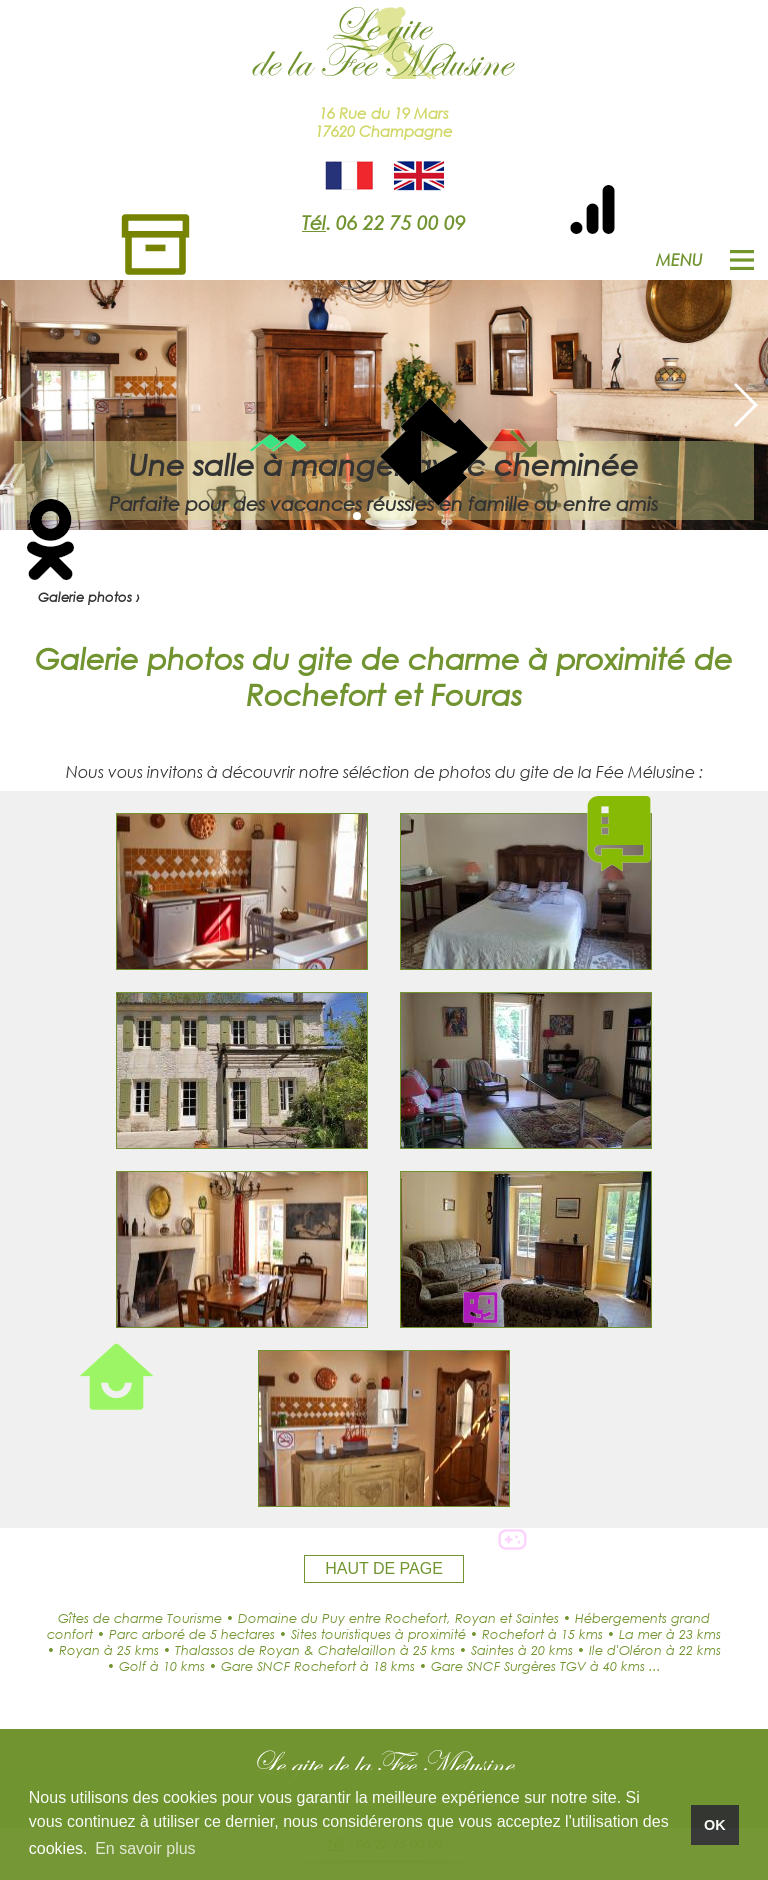 The height and width of the screenshot is (1880, 768). I want to click on open Google Analytics dashboard, so click(592, 209).